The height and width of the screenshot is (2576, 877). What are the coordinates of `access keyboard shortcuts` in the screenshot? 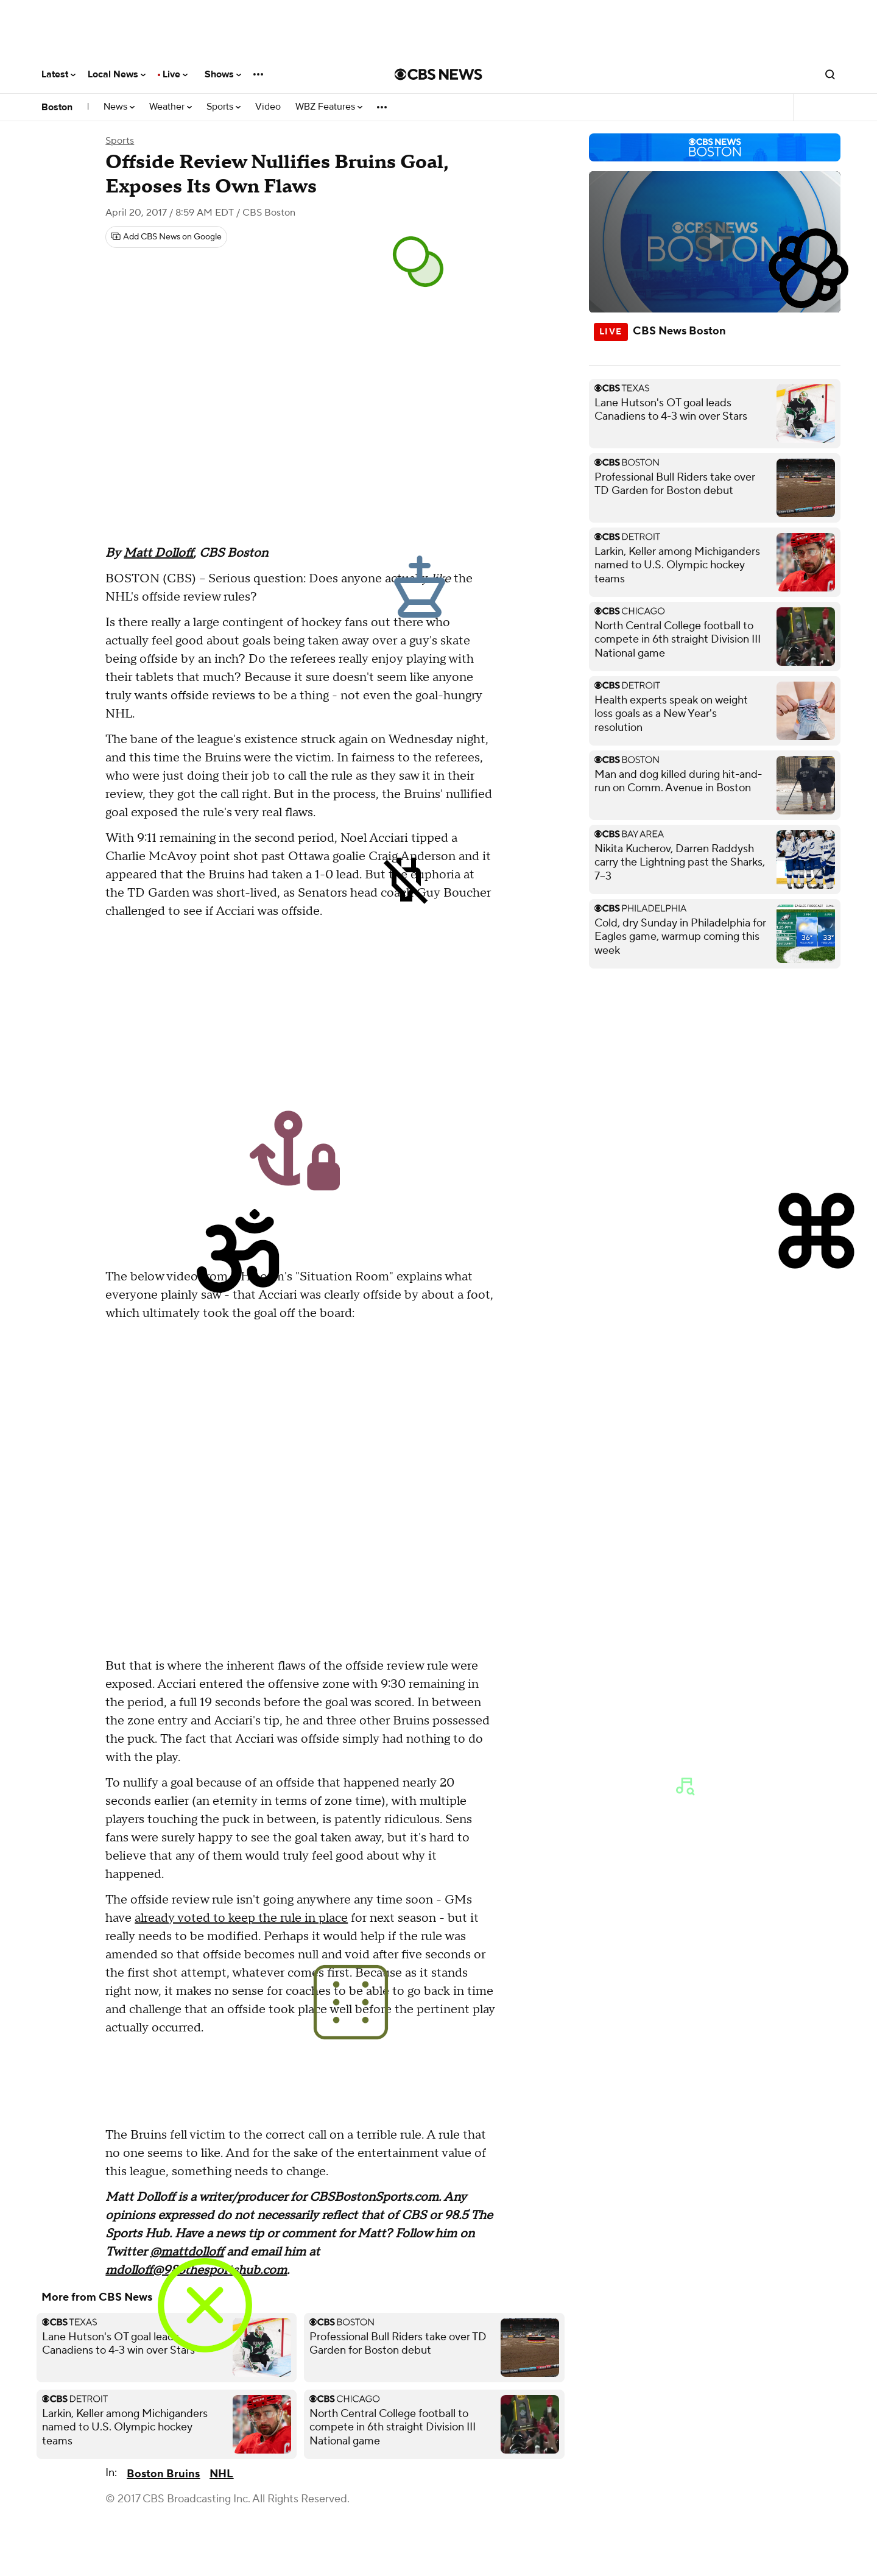 It's located at (816, 1230).